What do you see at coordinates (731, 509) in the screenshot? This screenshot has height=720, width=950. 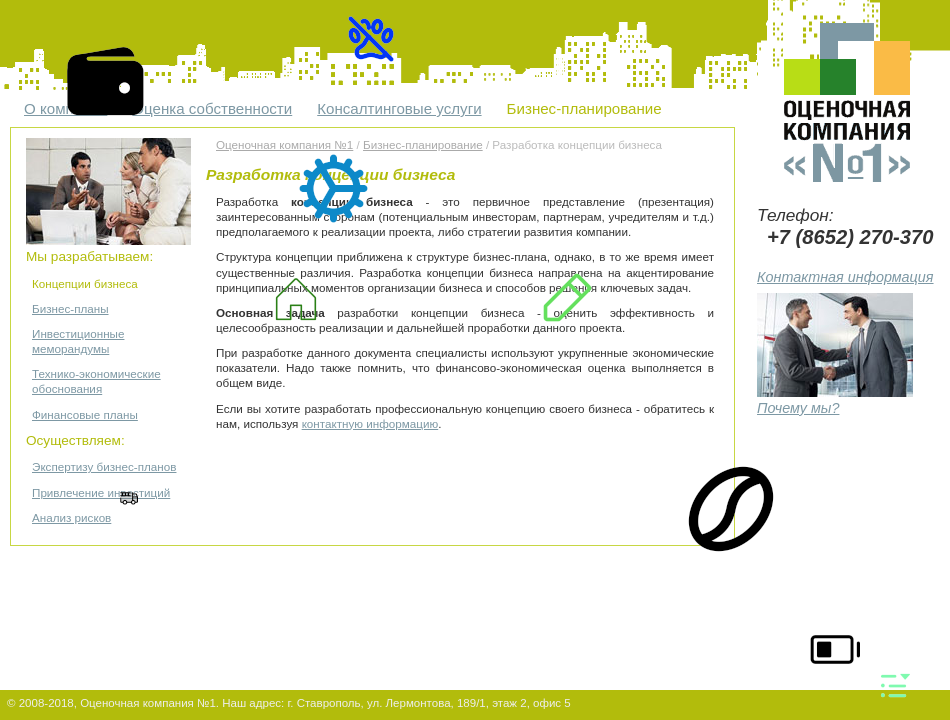 I see `browse coffee shop locations` at bounding box center [731, 509].